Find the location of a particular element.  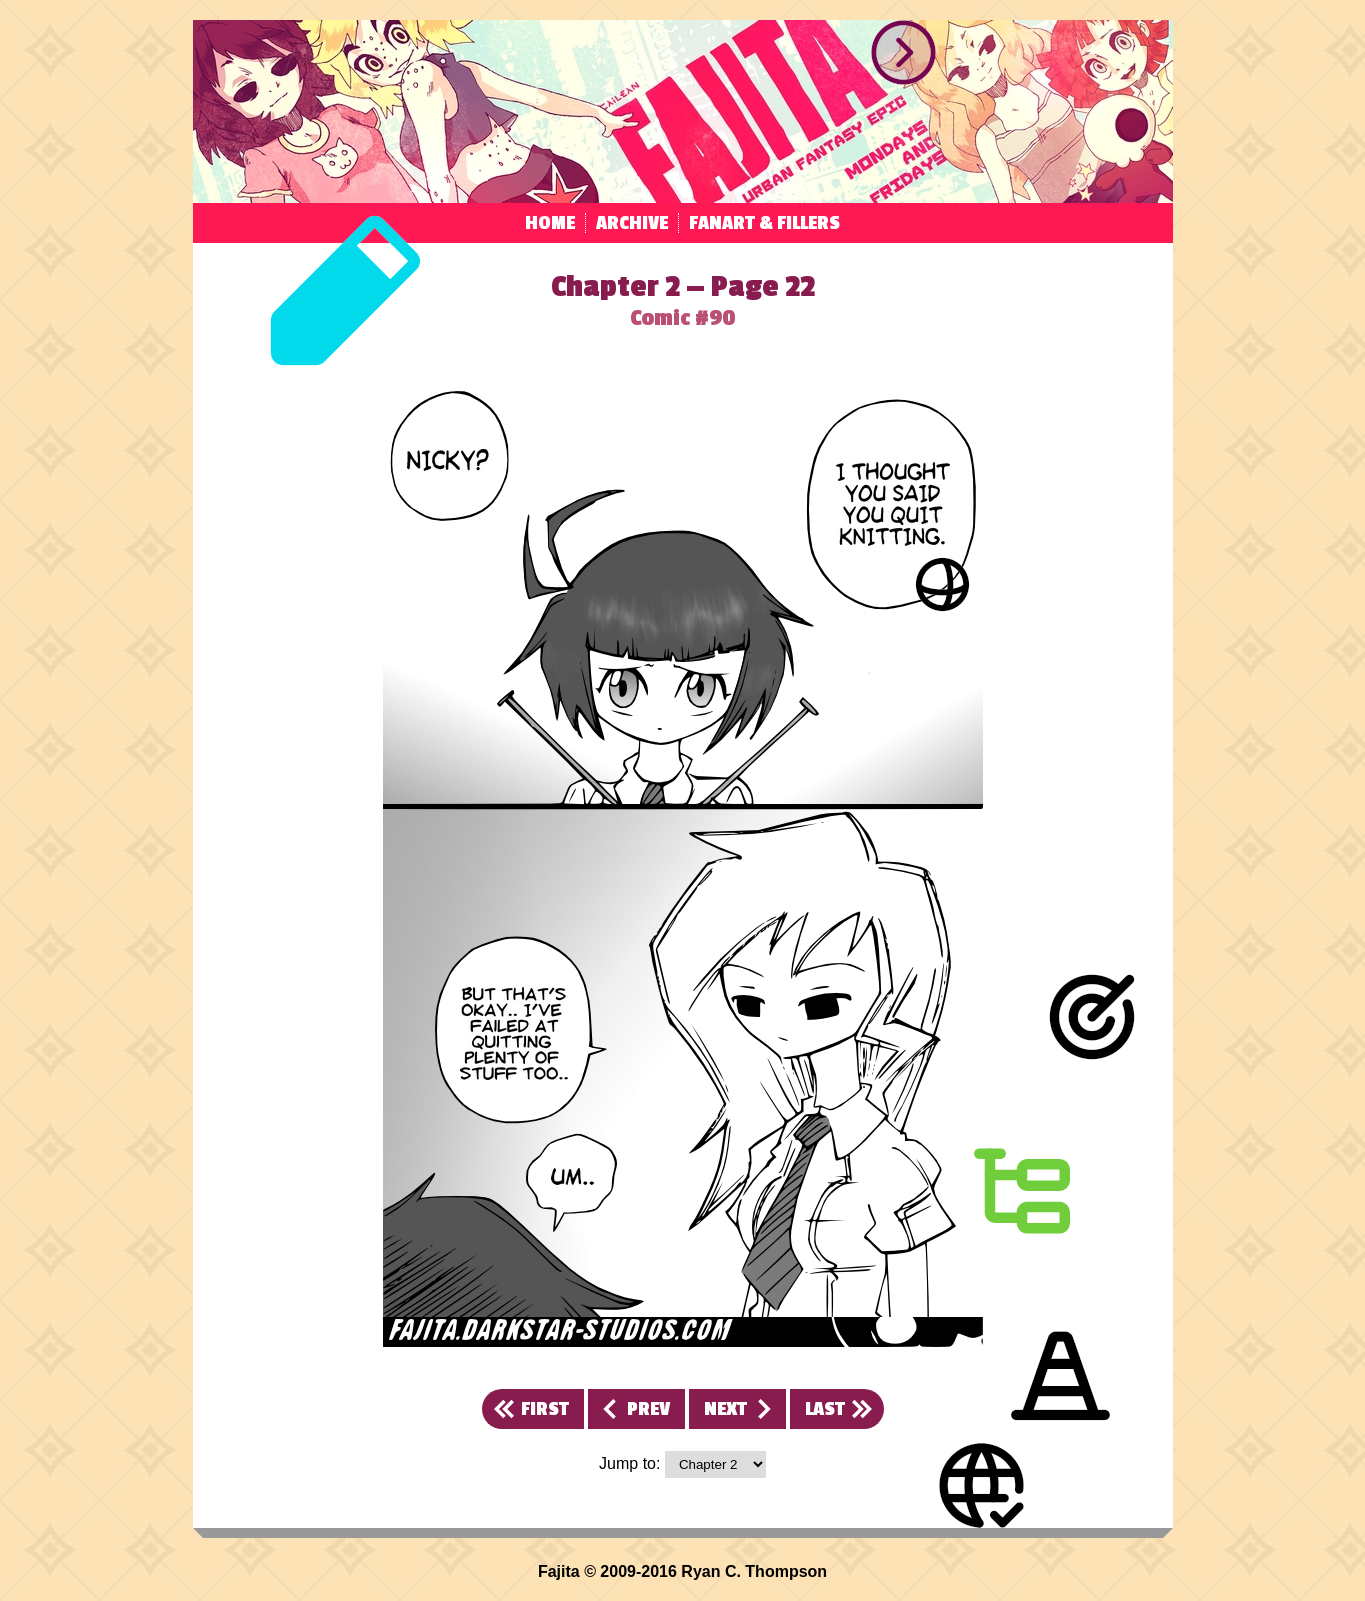

website or domain verified is located at coordinates (981, 1485).